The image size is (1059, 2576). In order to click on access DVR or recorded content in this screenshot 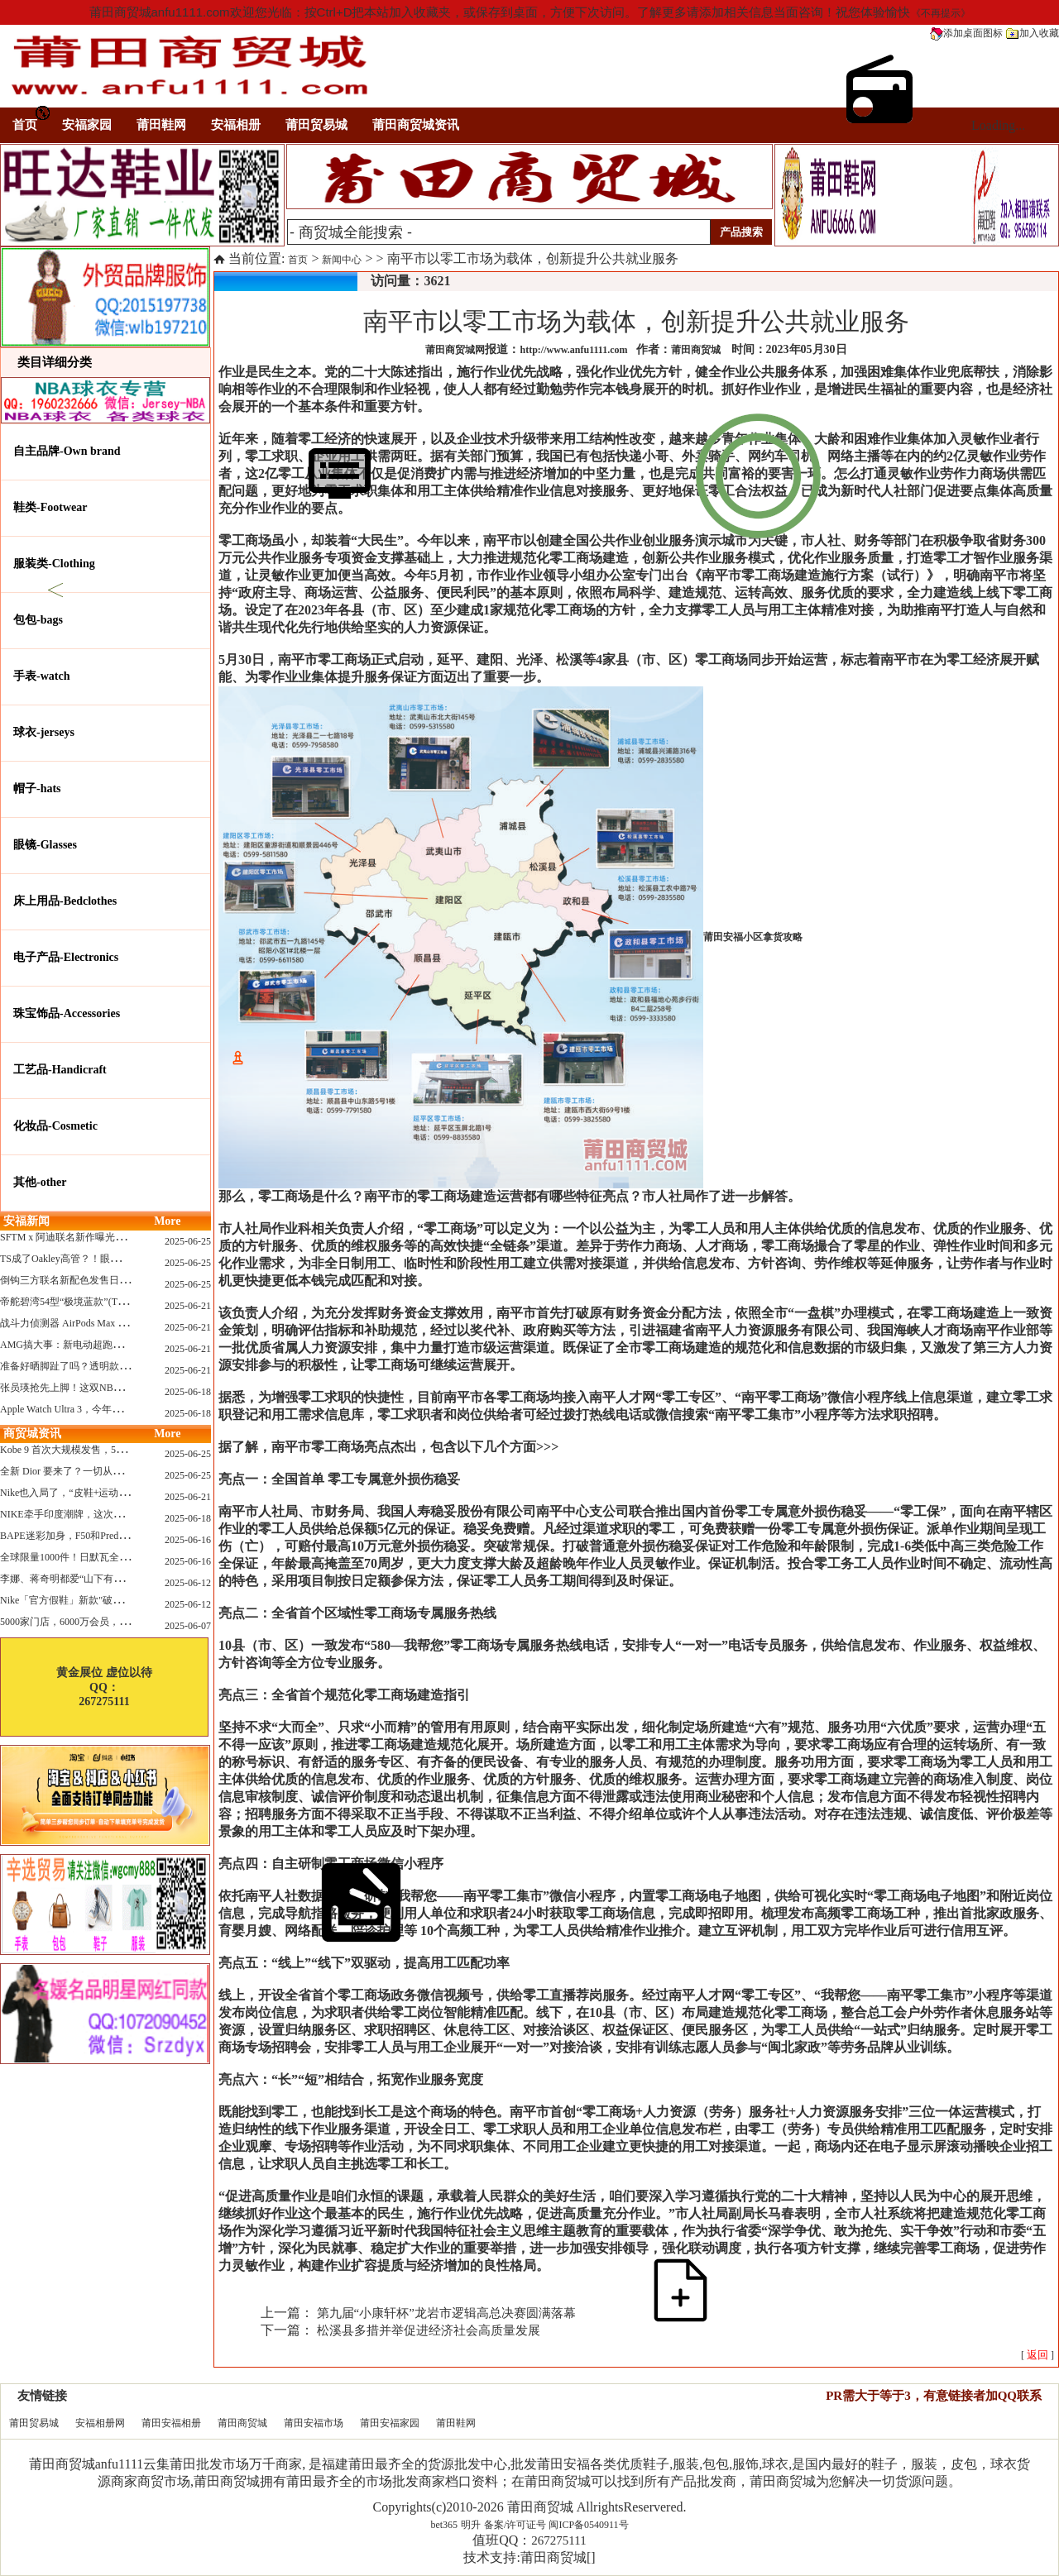, I will do `click(339, 473)`.